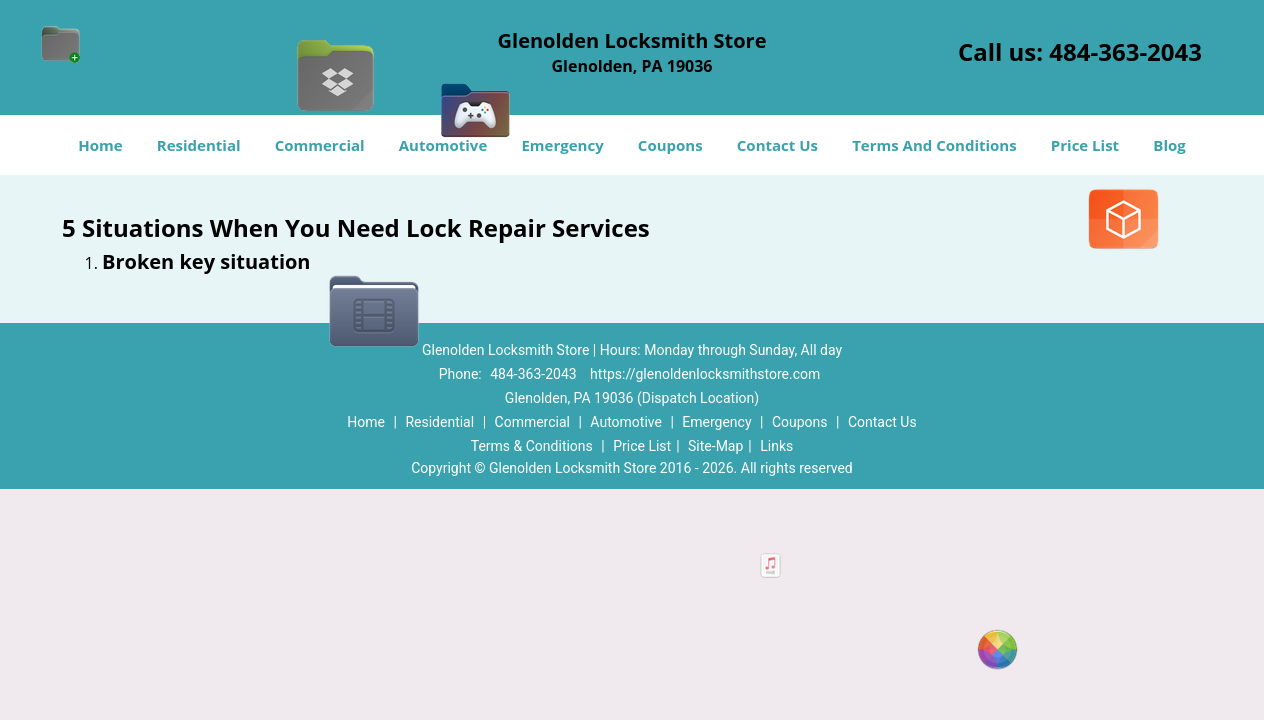 This screenshot has height=720, width=1264. What do you see at coordinates (335, 75) in the screenshot?
I see `open your dropbox folder` at bounding box center [335, 75].